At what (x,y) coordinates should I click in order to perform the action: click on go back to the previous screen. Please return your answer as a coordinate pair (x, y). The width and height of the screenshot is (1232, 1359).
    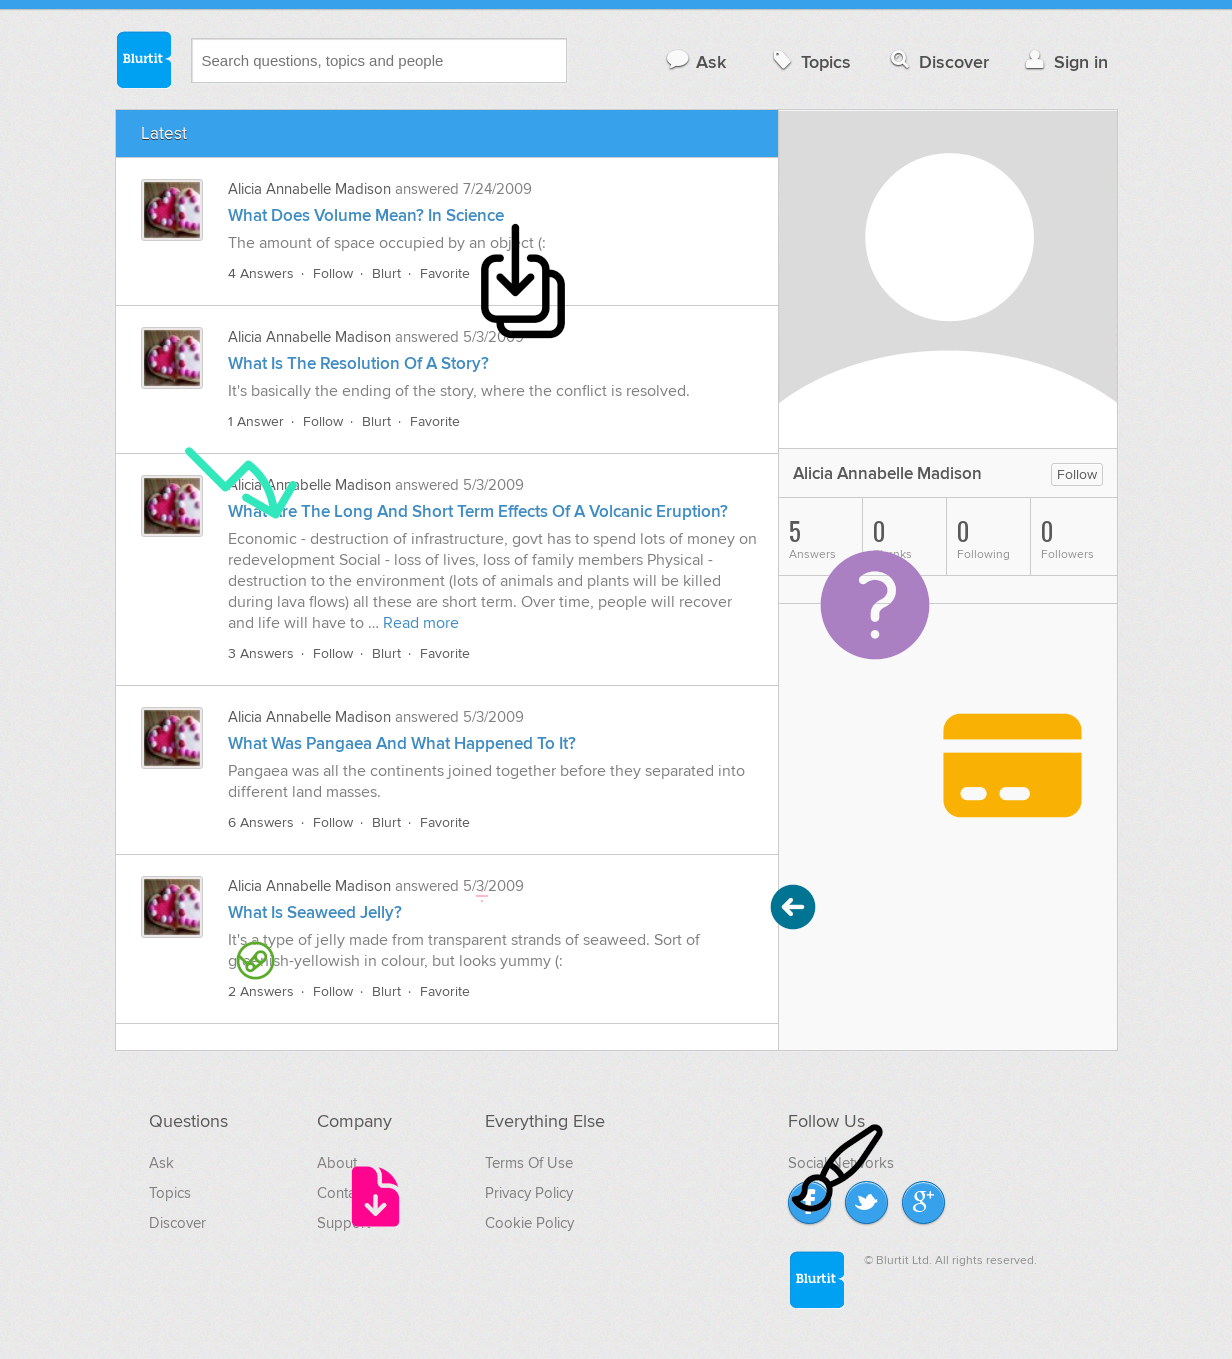
    Looking at the image, I should click on (793, 907).